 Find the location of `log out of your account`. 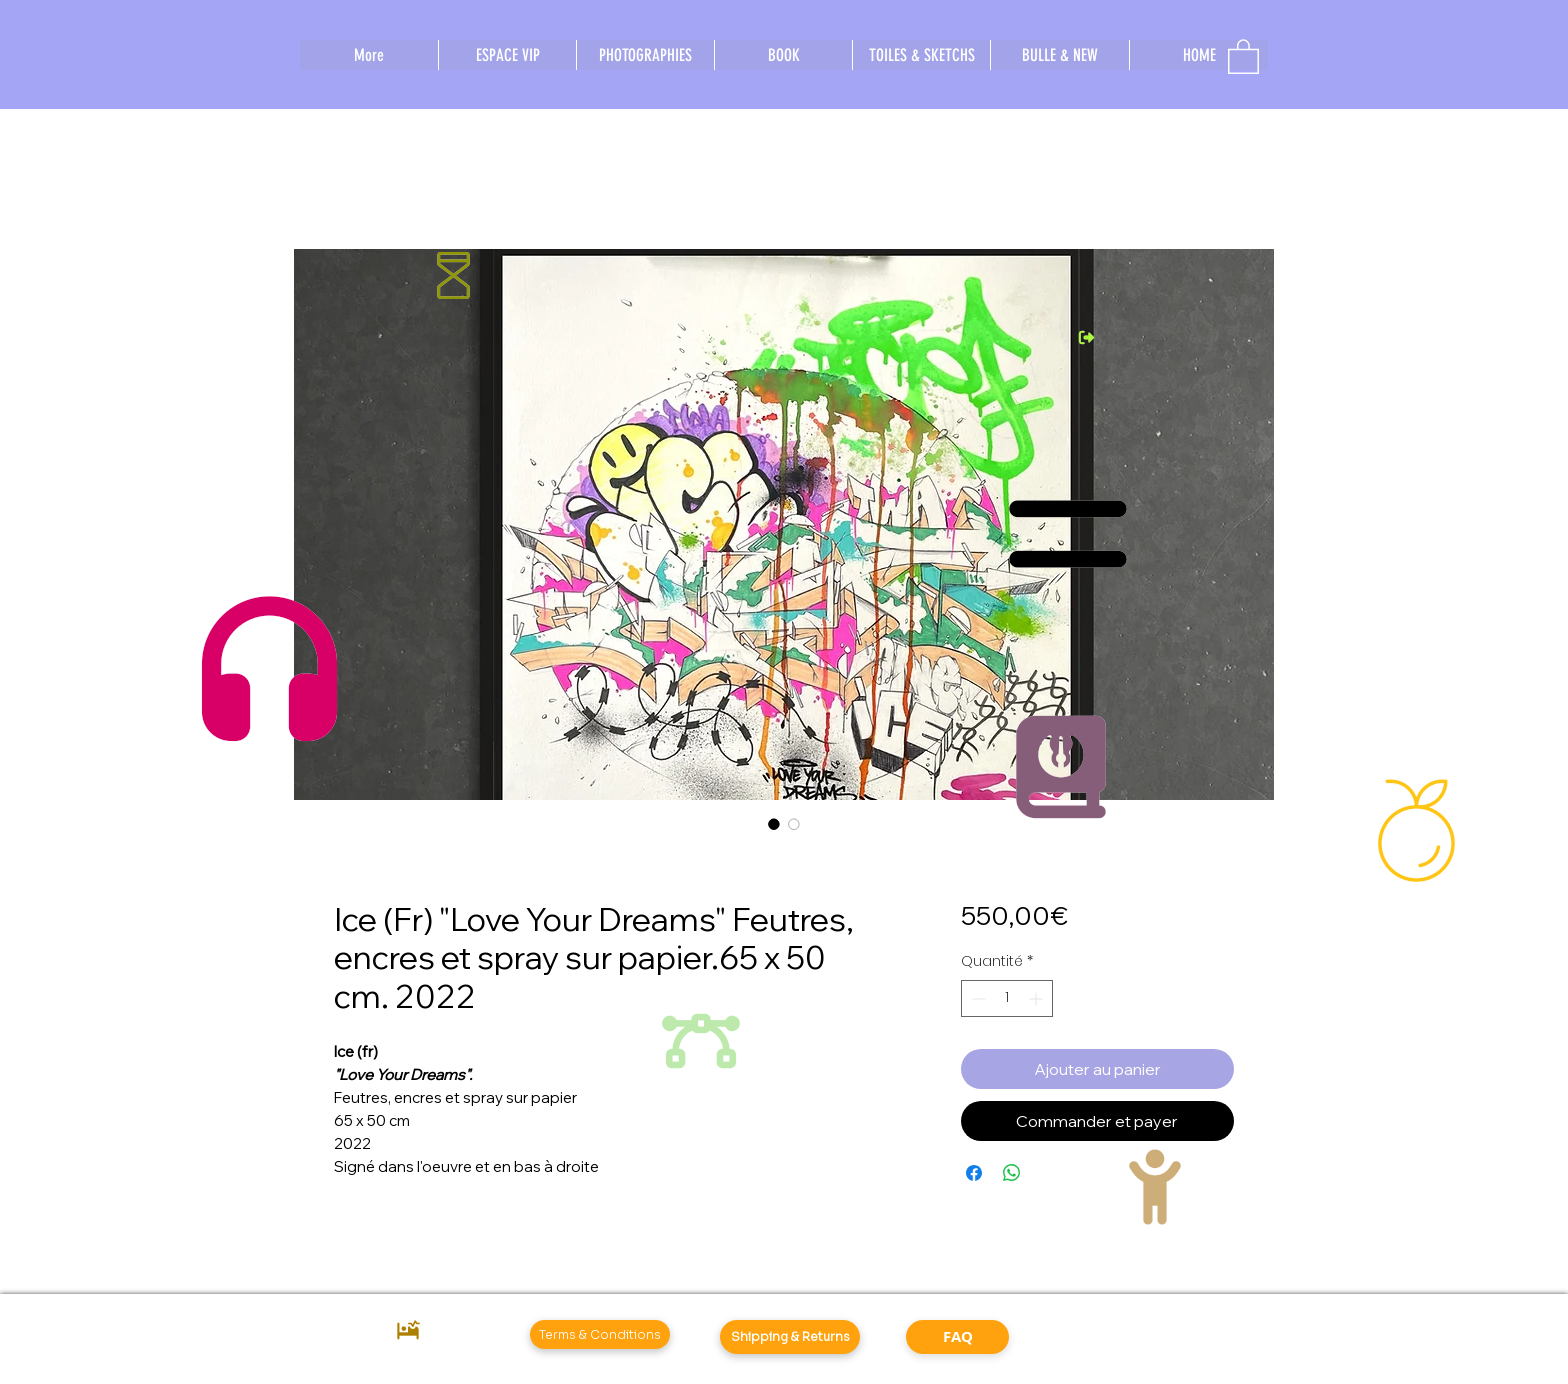

log out of your account is located at coordinates (1086, 337).